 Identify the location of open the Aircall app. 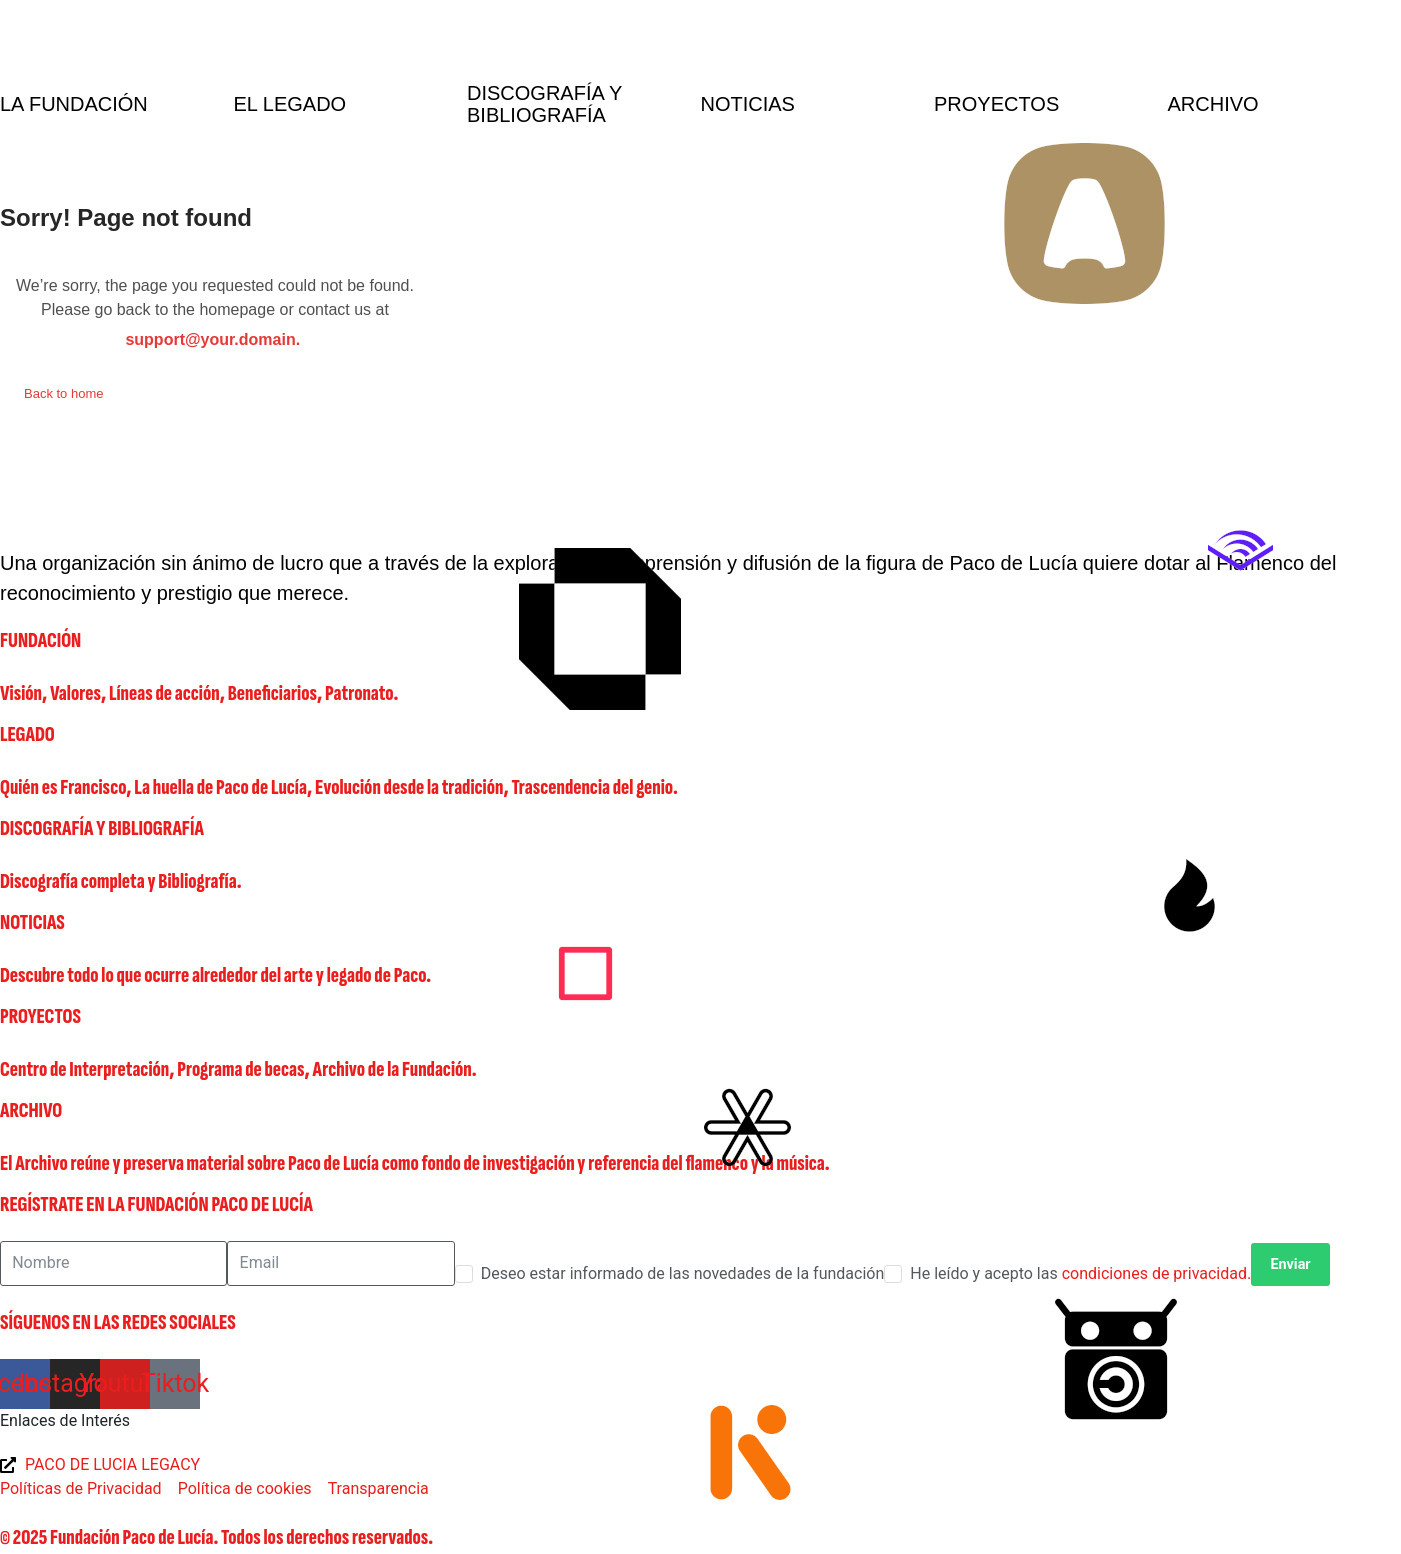
(1084, 223).